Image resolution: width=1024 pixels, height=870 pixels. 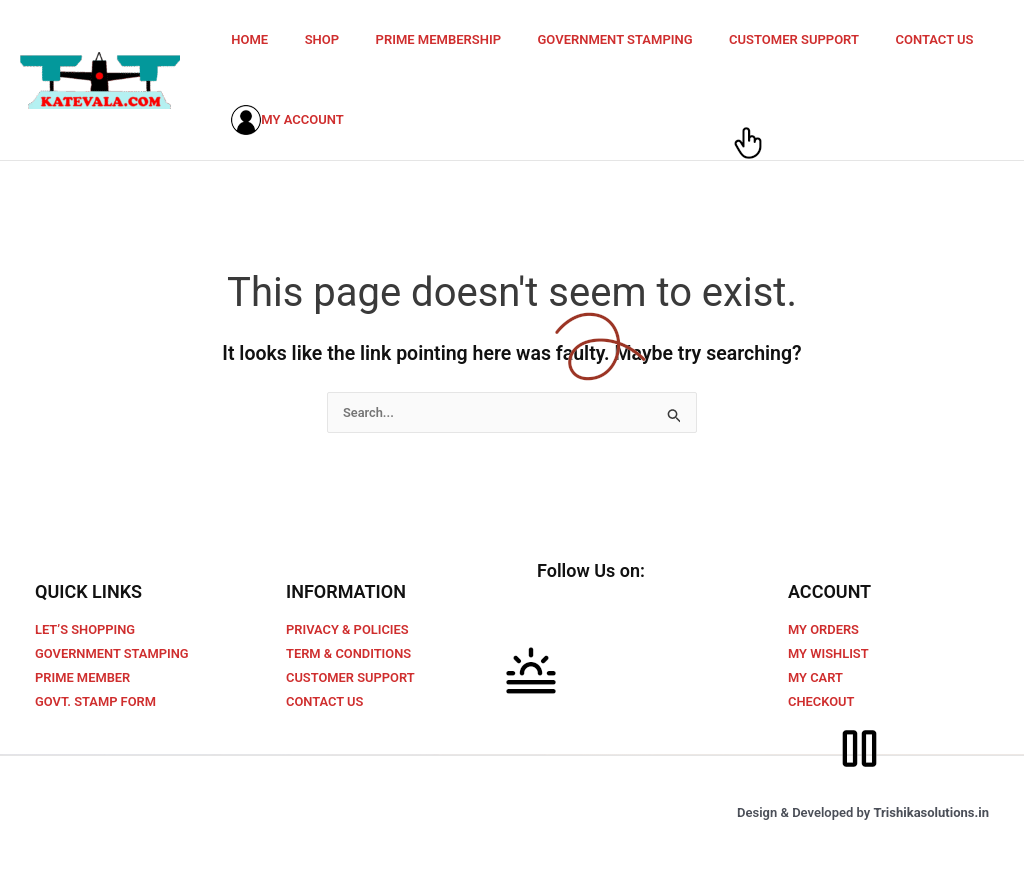 I want to click on indicates hazy or foggy weather conditions, so click(x=531, y=671).